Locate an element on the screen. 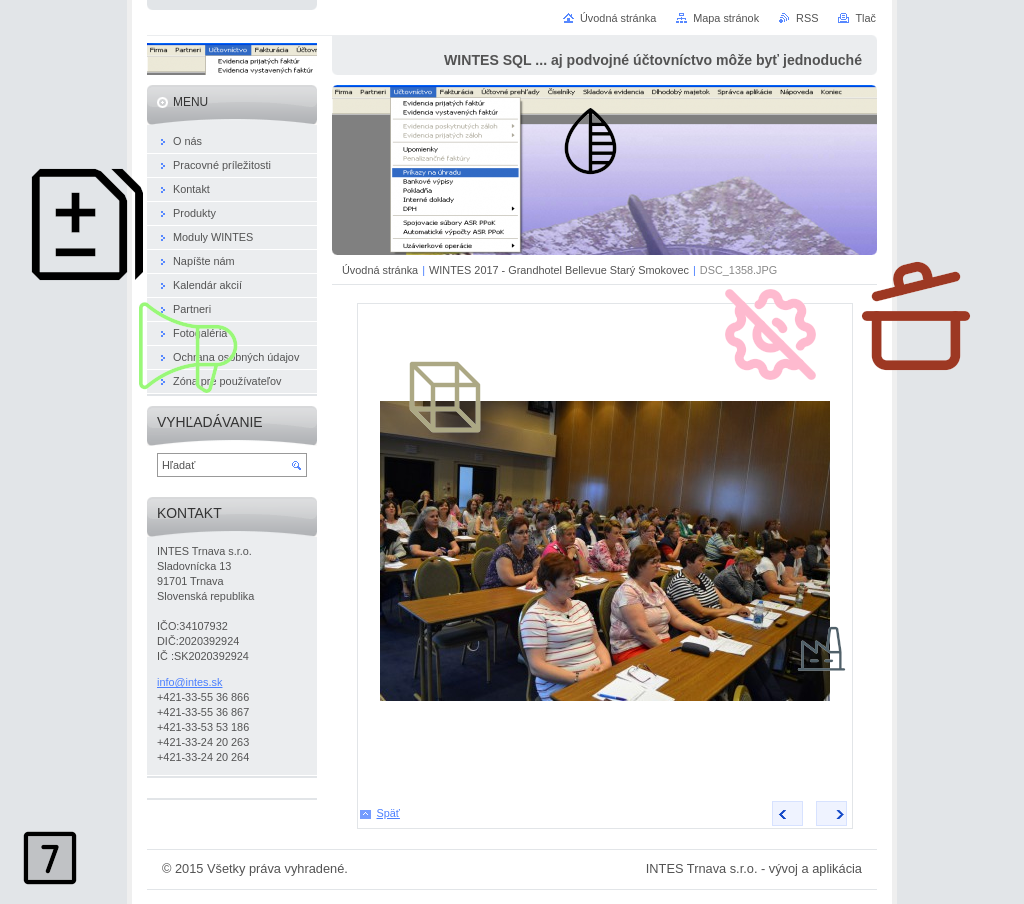 This screenshot has height=904, width=1024. settings are currently disabled is located at coordinates (770, 334).